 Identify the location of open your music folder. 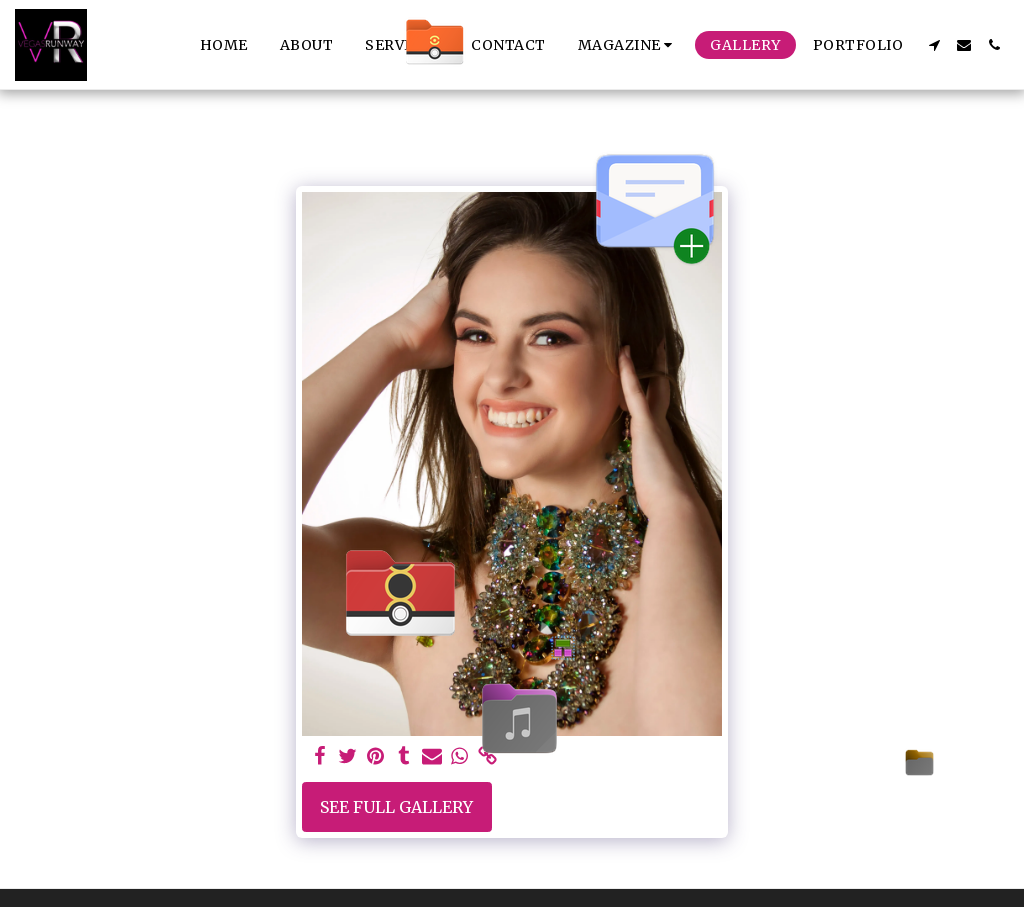
(519, 718).